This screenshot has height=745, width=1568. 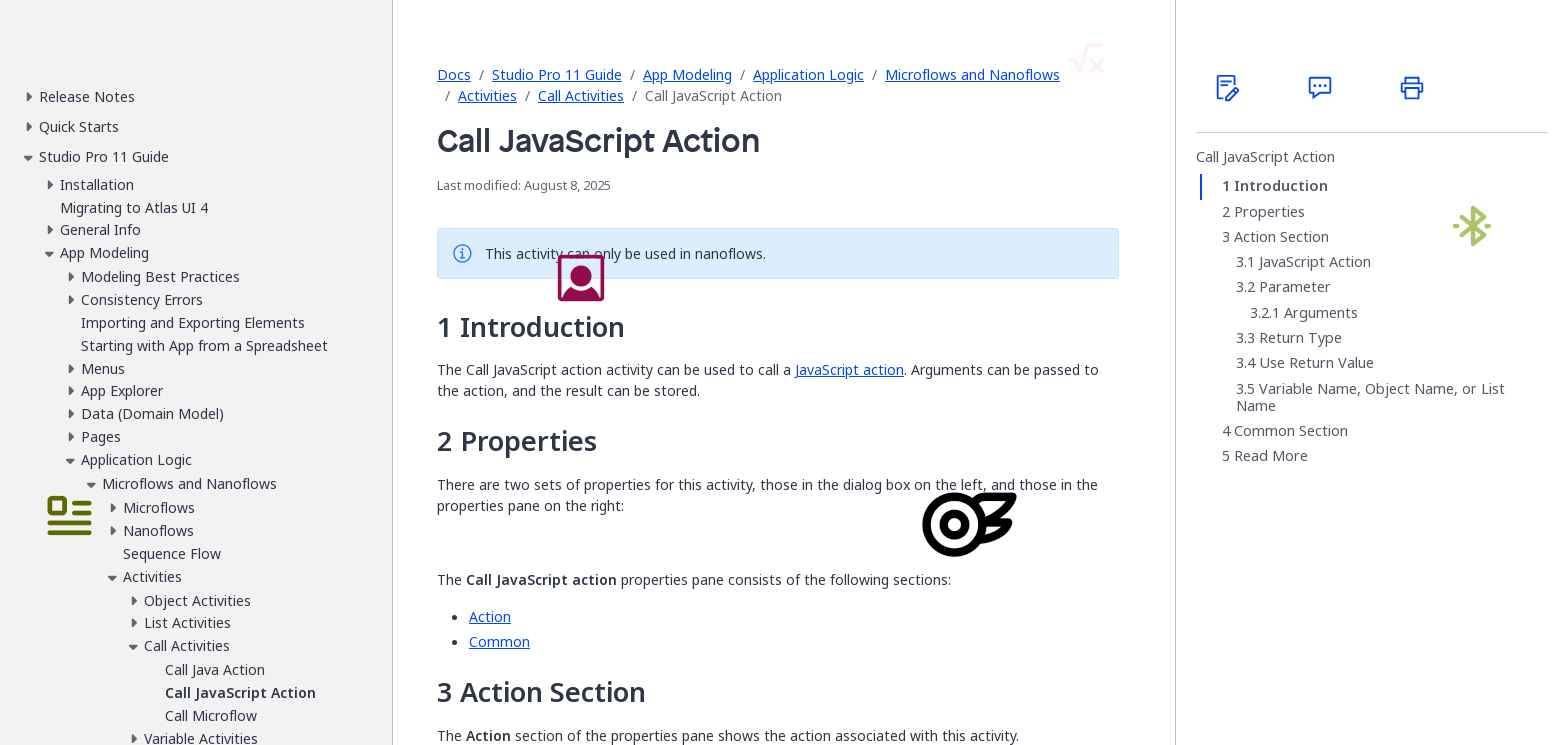 I want to click on view user profile, so click(x=581, y=278).